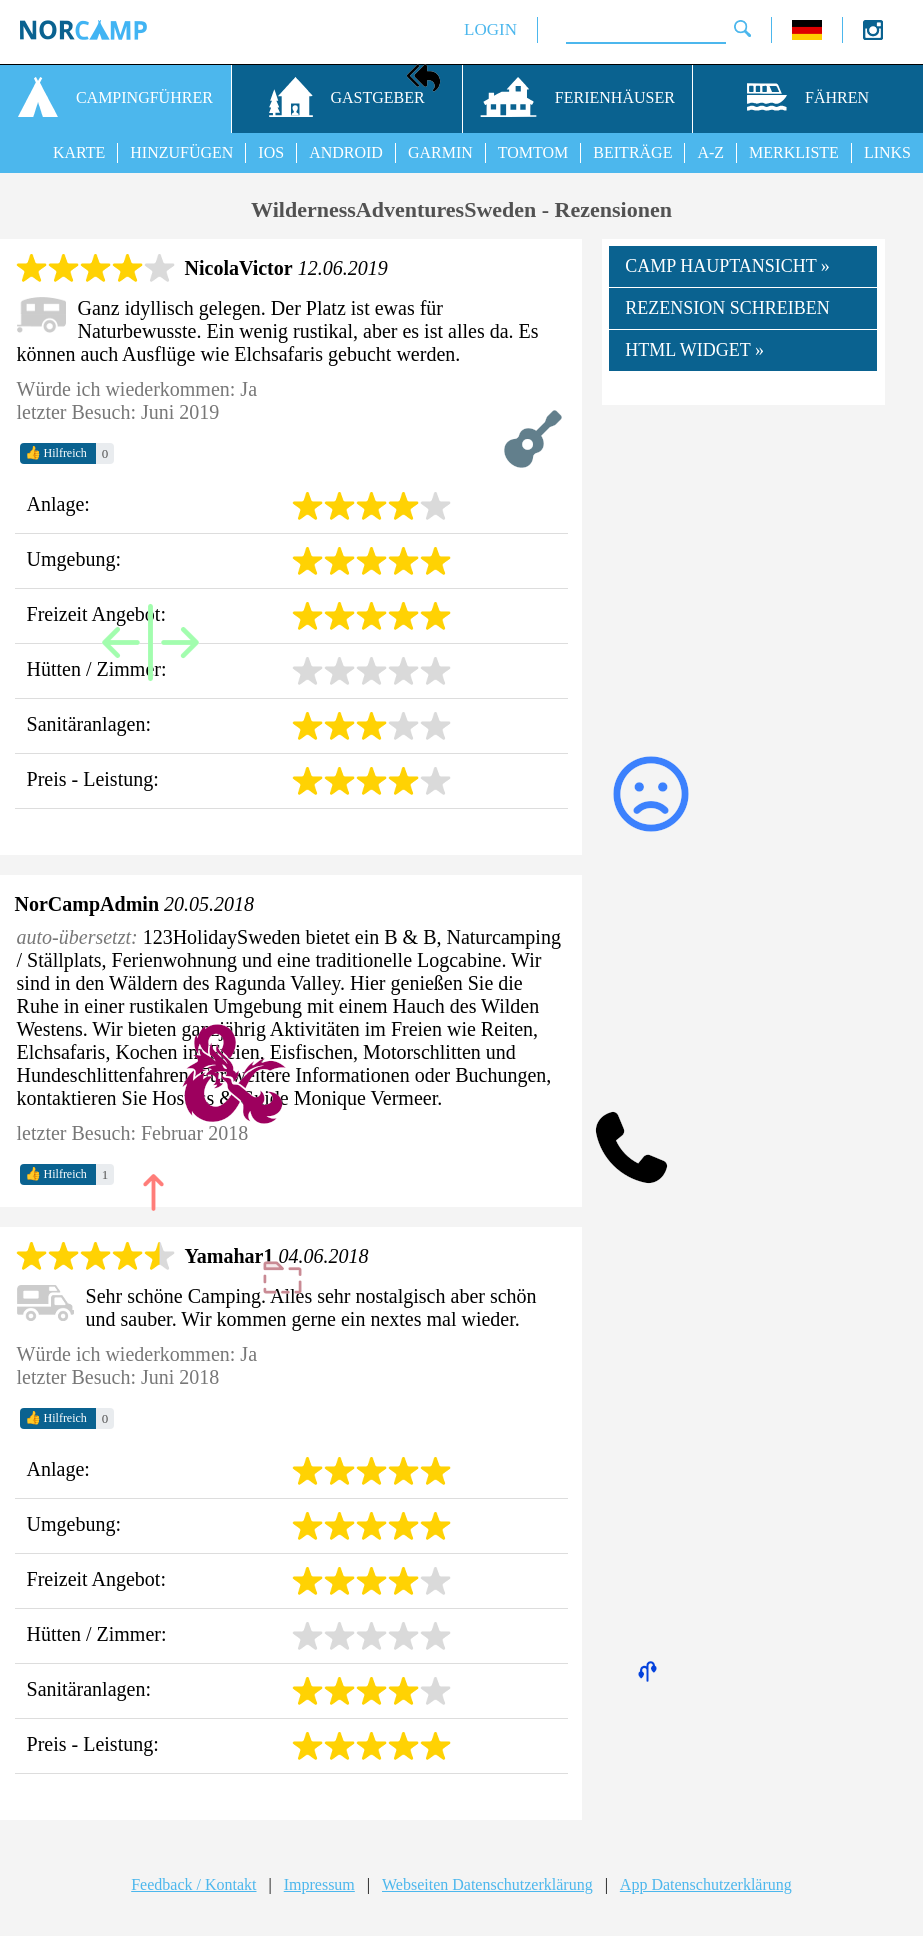 This screenshot has width=923, height=1936. I want to click on access music or audio settings, so click(533, 439).